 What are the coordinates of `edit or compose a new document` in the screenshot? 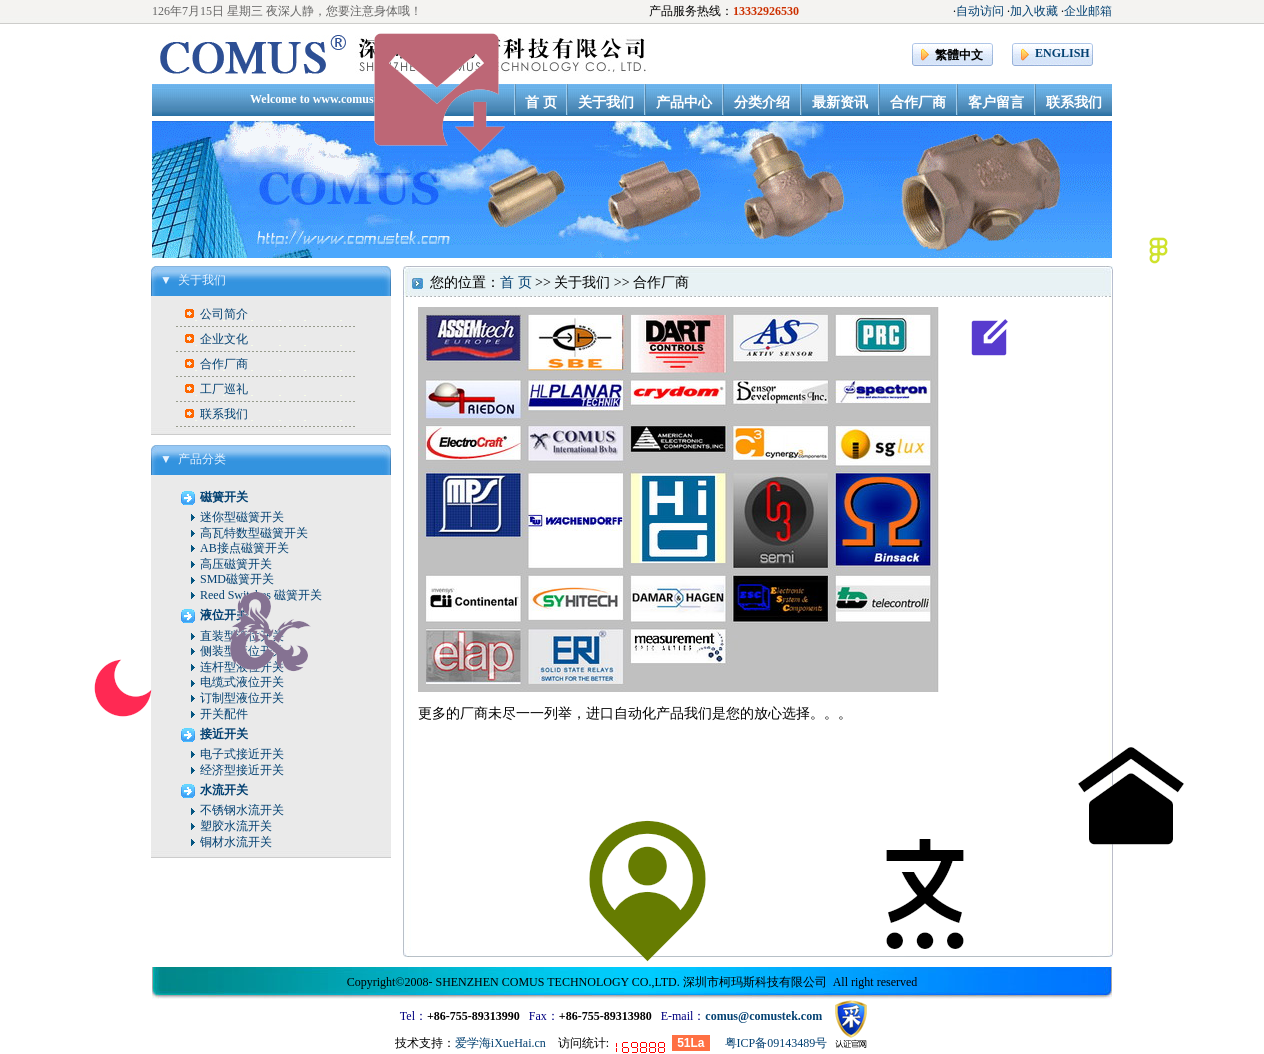 It's located at (989, 338).